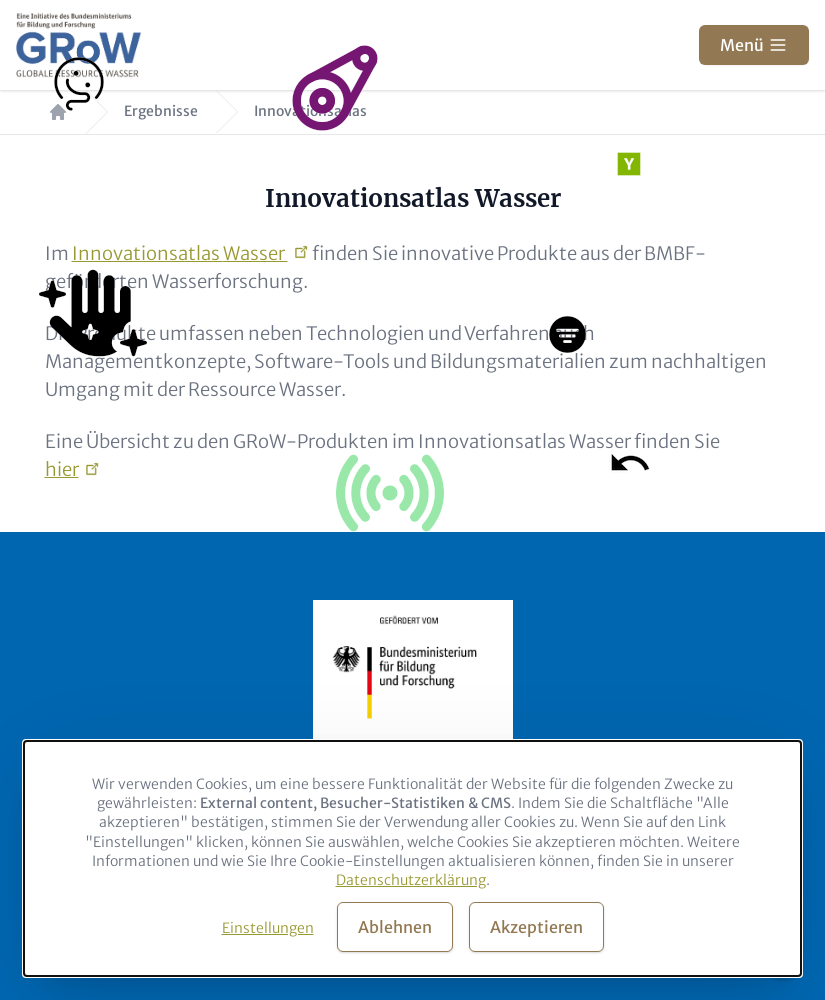 The width and height of the screenshot is (825, 1000). I want to click on filter or sort content, so click(567, 334).